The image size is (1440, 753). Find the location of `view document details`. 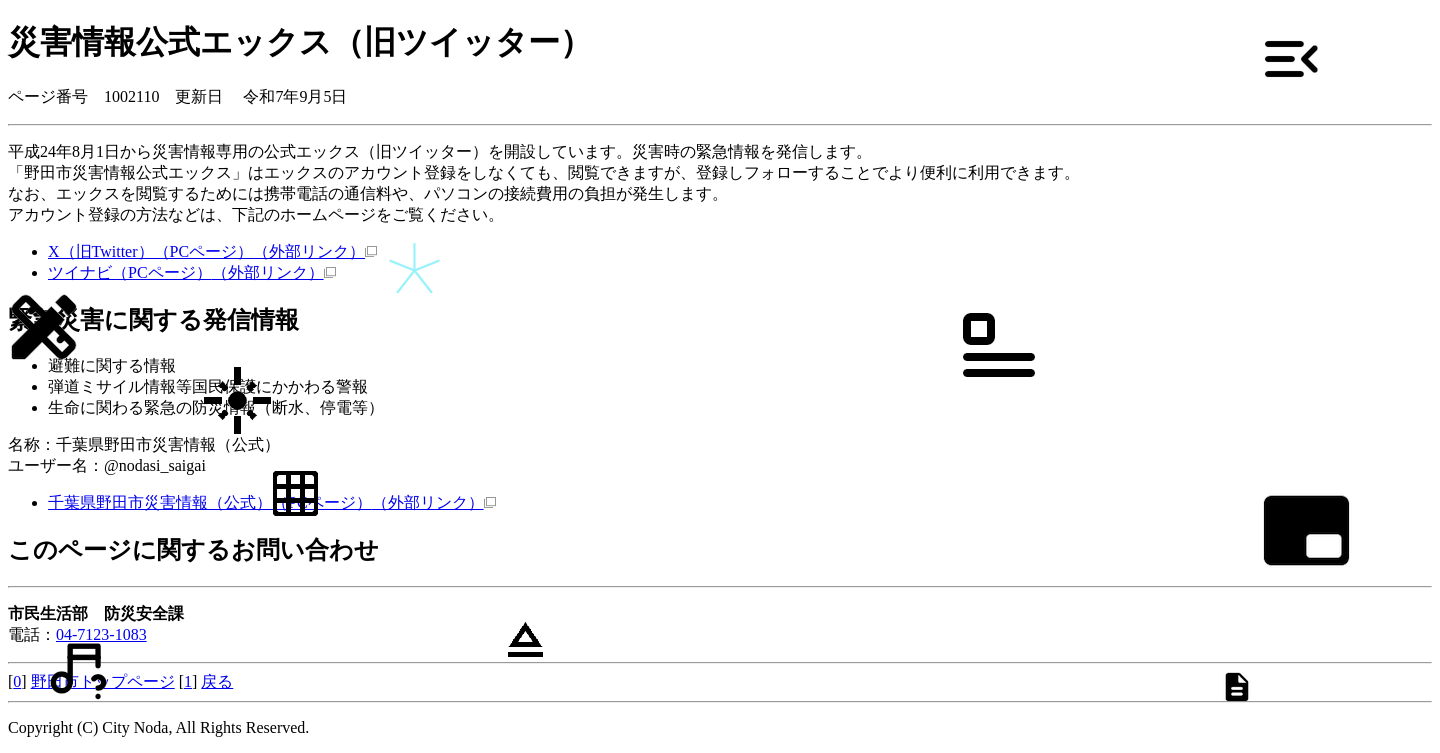

view document details is located at coordinates (1237, 687).